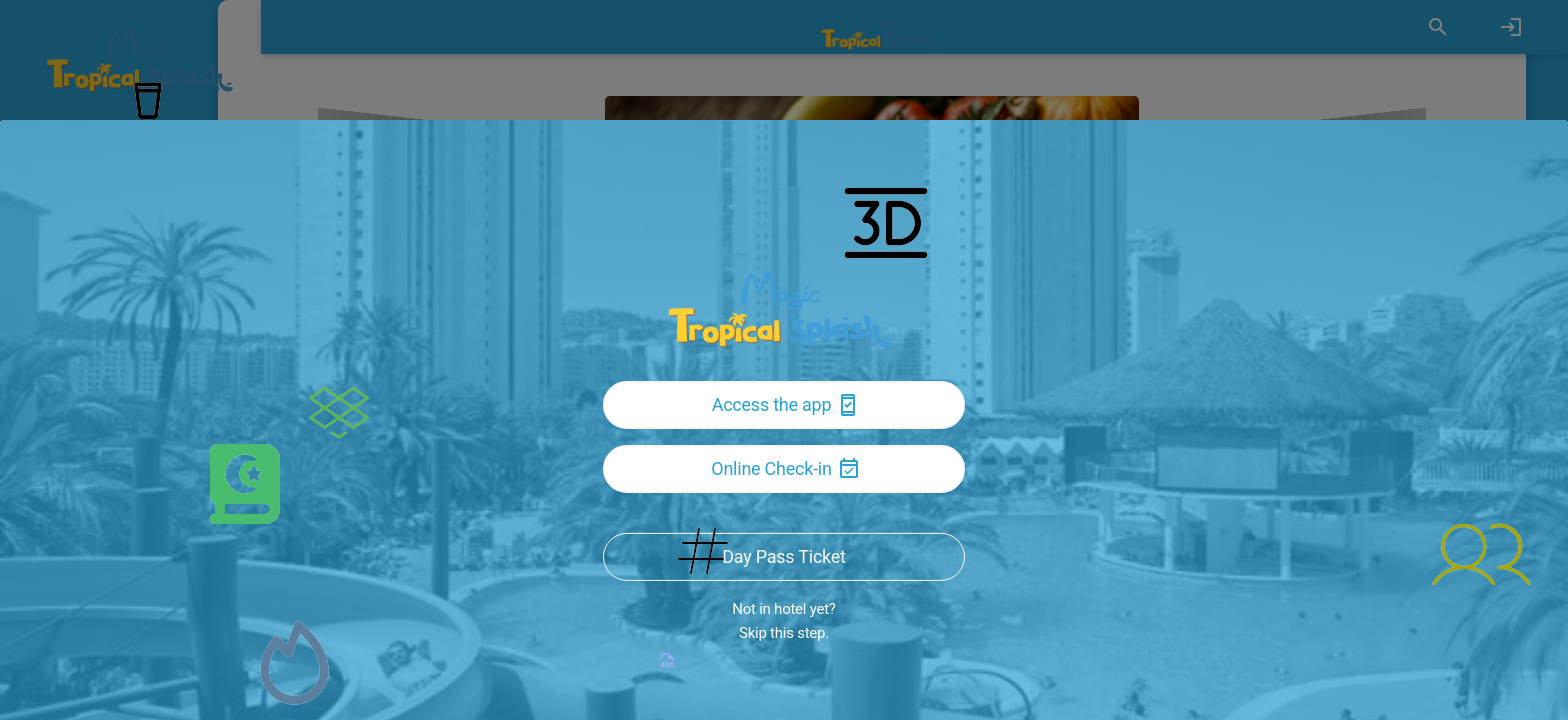  Describe the element at coordinates (667, 661) in the screenshot. I see `a JSX file type indicator` at that location.